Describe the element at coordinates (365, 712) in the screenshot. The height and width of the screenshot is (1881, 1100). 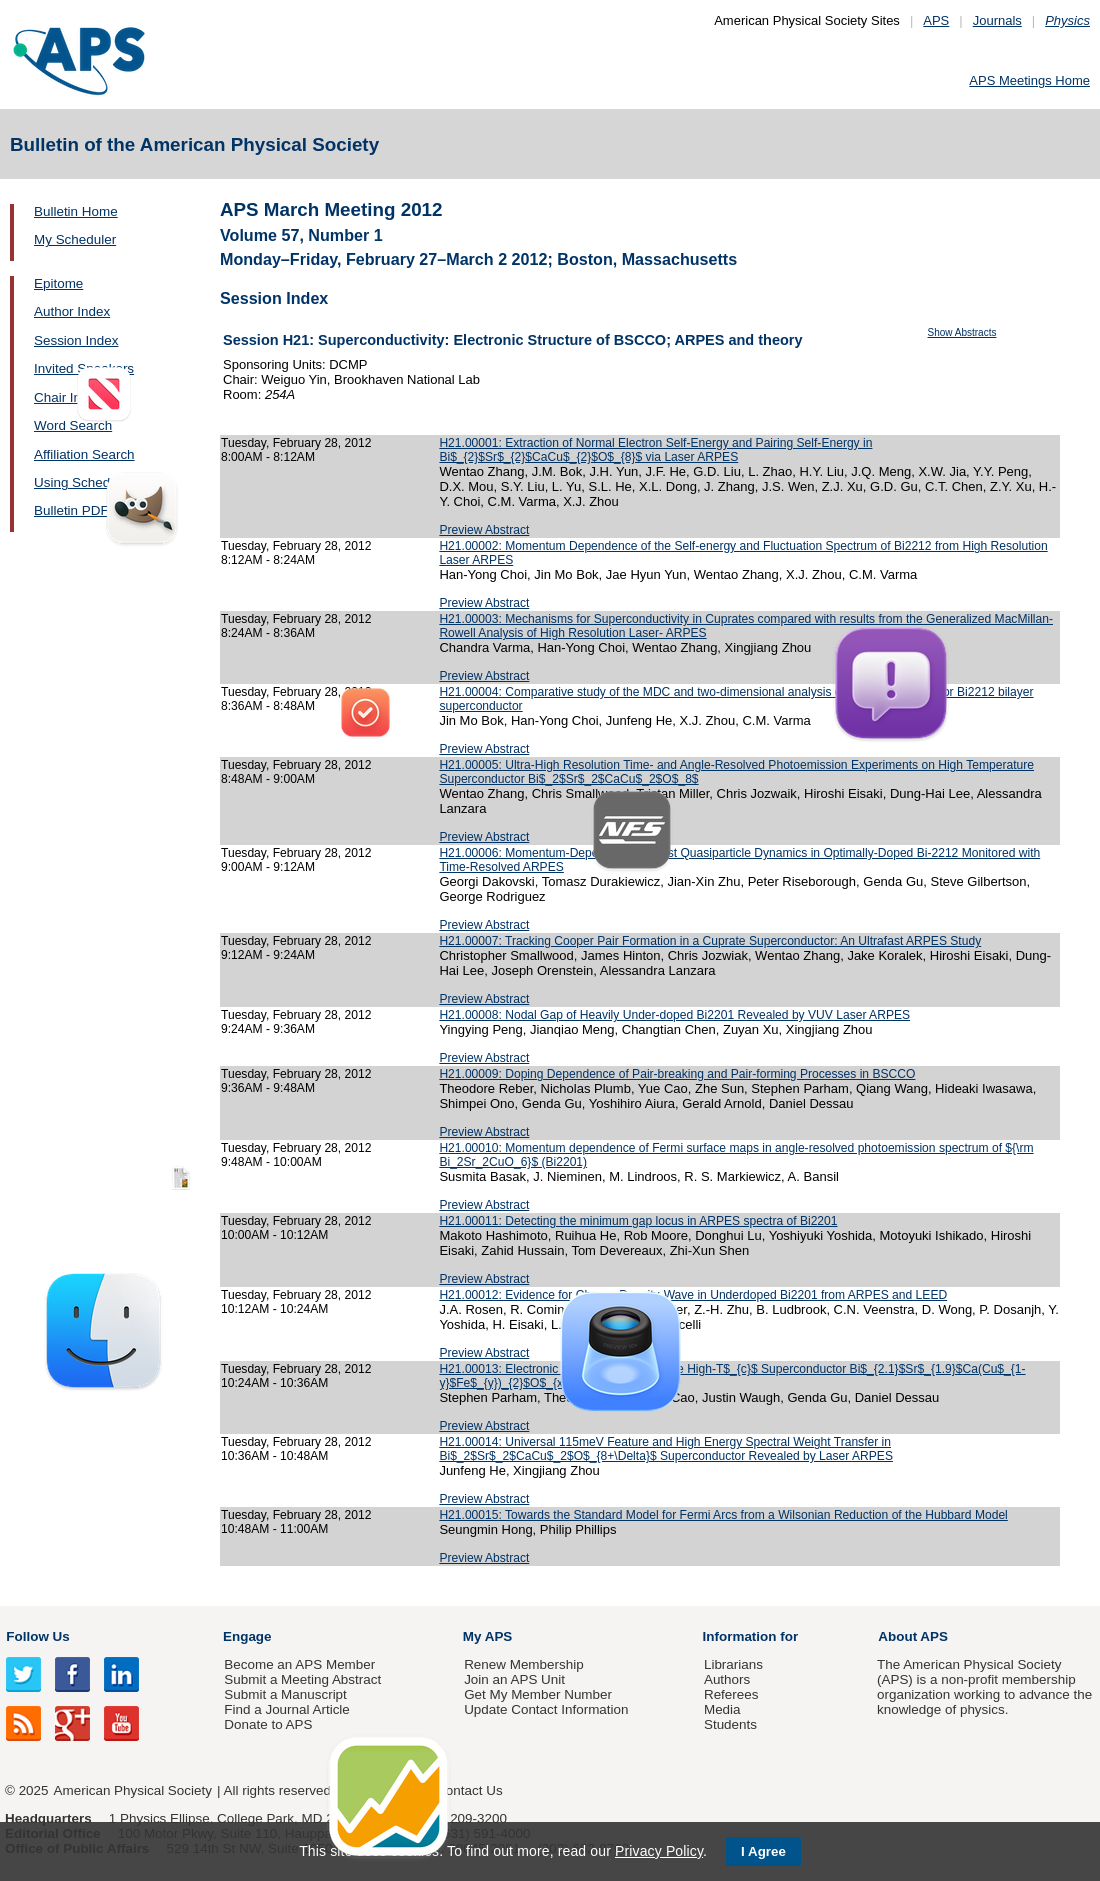
I see `open dconf editor to modify system configuration settings` at that location.